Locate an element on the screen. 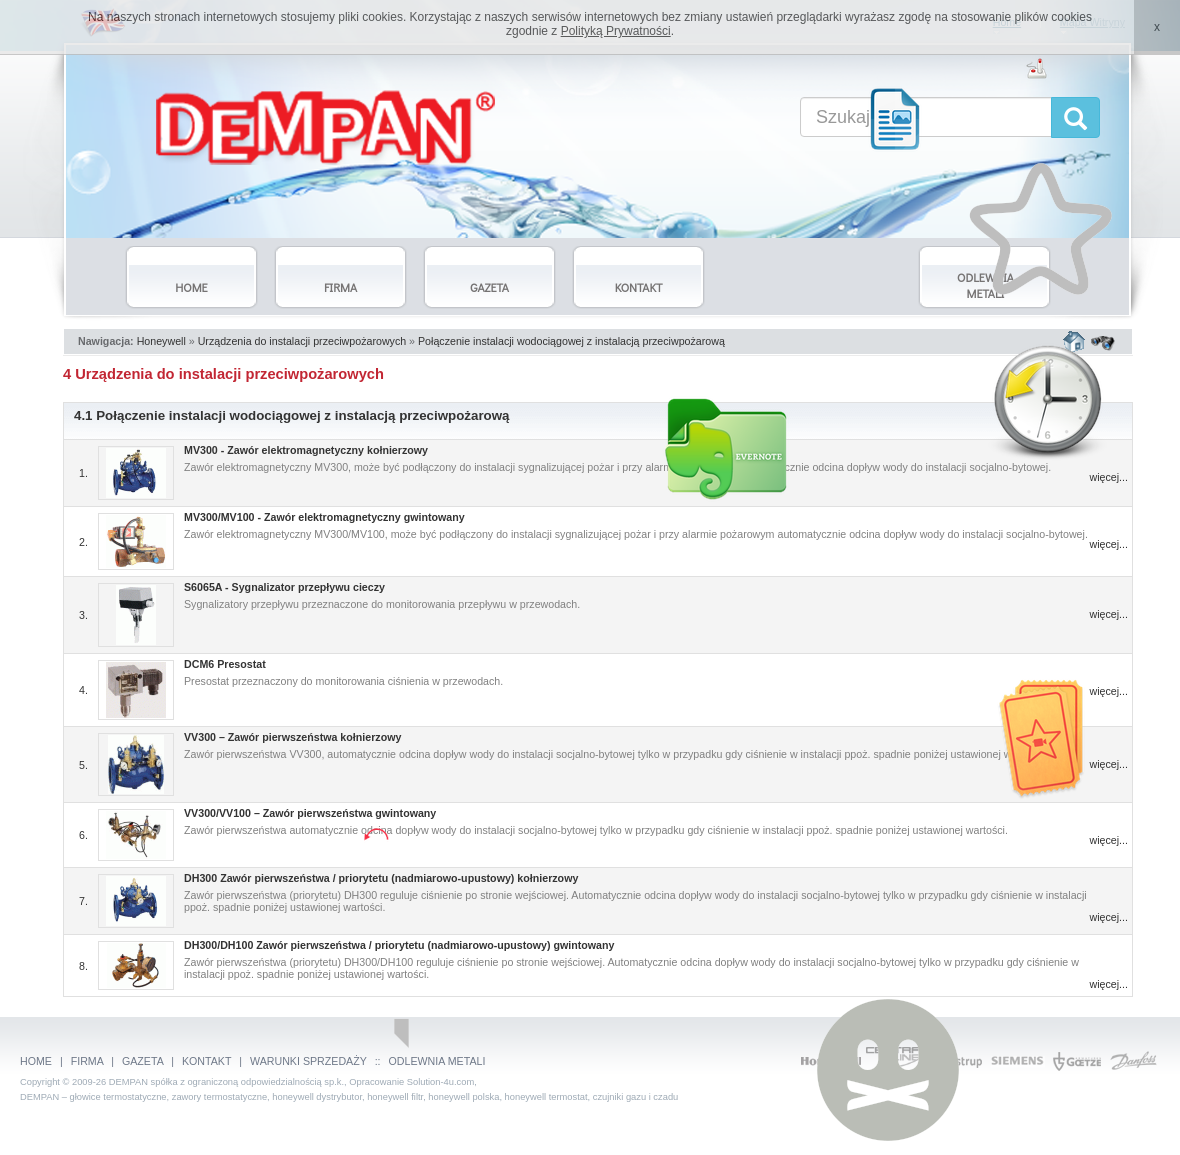  undo the last action is located at coordinates (377, 834).